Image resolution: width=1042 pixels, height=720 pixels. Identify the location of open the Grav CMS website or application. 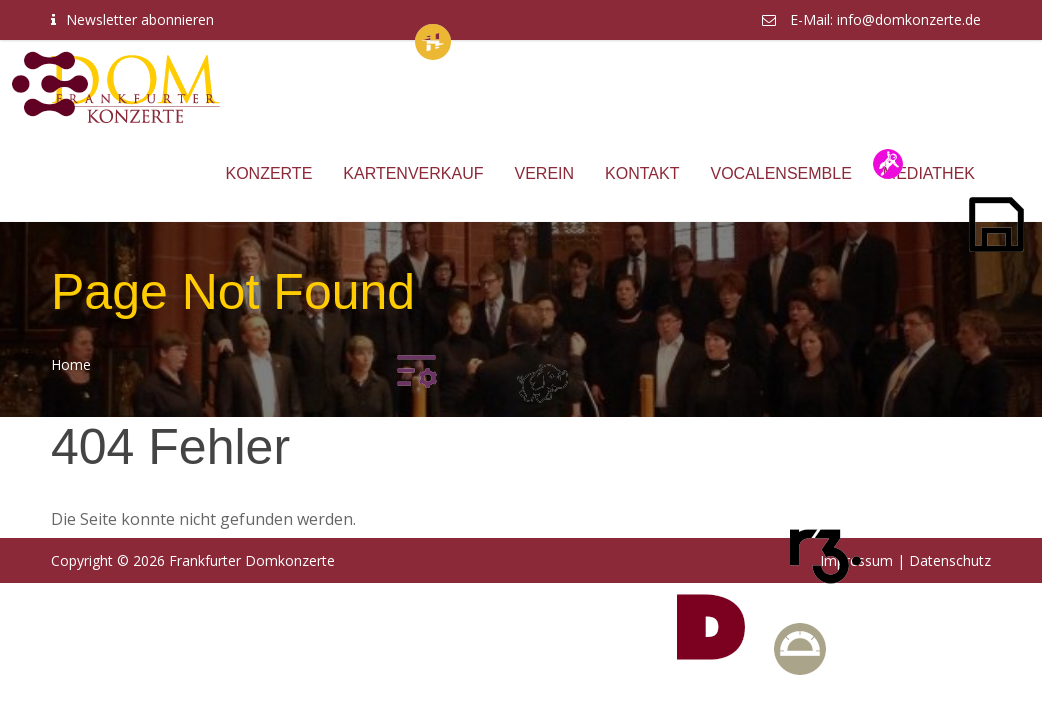
(888, 164).